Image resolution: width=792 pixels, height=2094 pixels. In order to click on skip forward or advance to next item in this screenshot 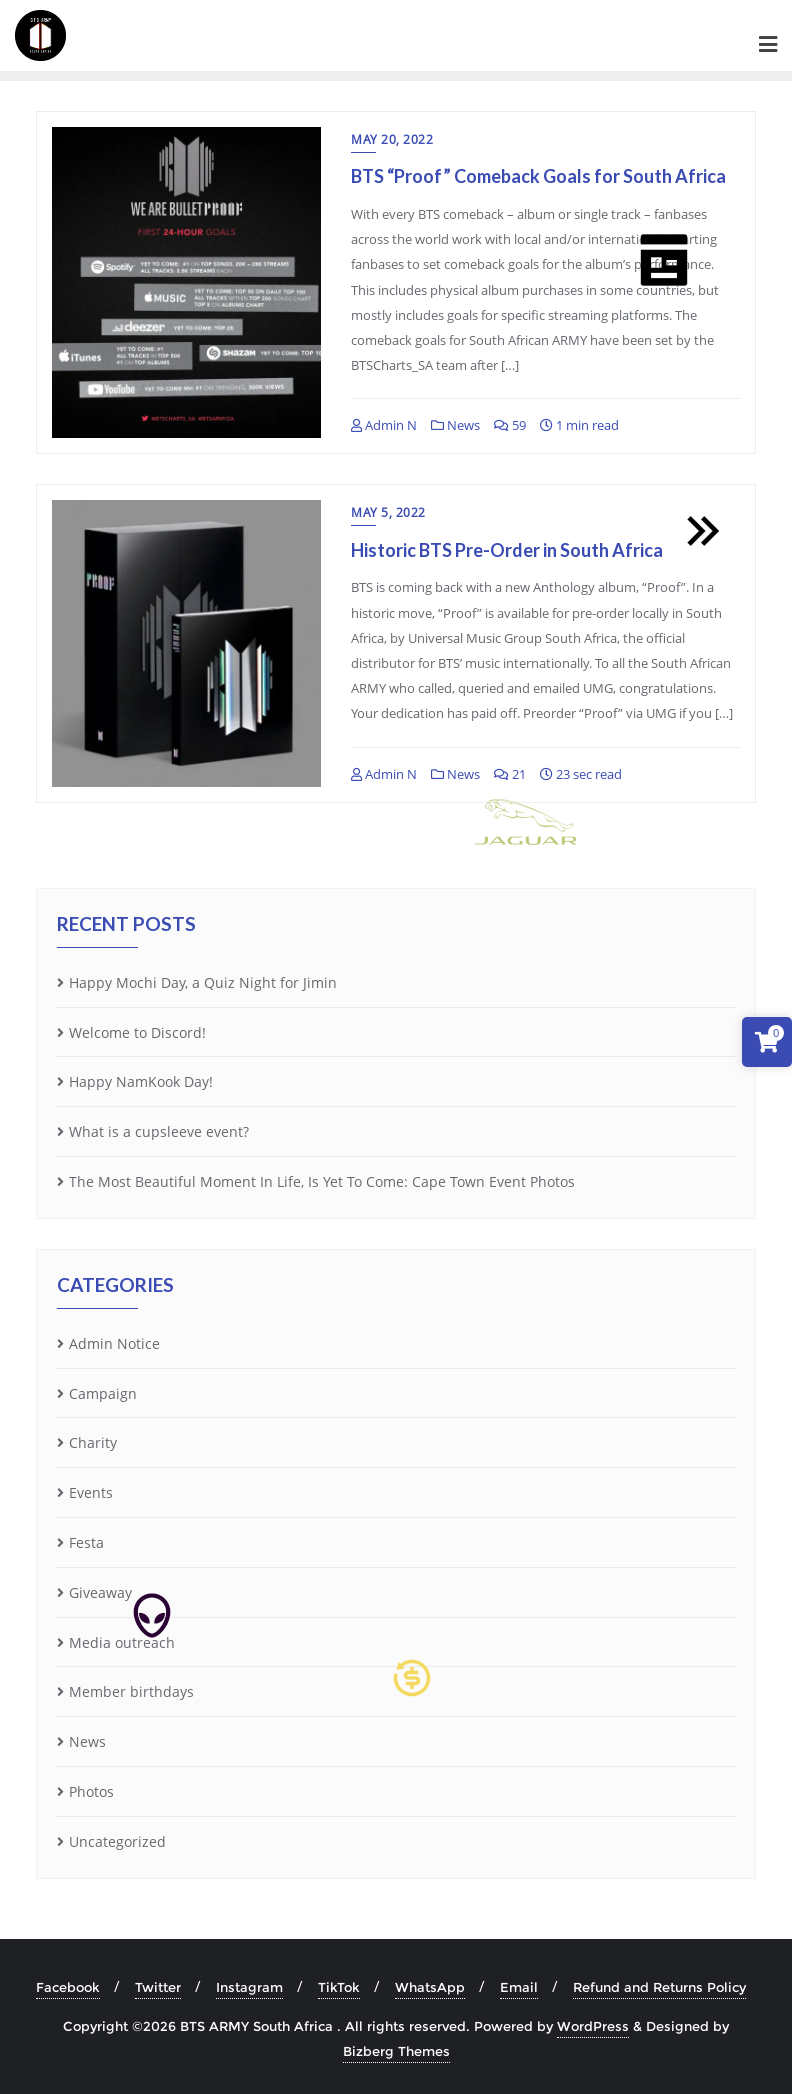, I will do `click(702, 531)`.